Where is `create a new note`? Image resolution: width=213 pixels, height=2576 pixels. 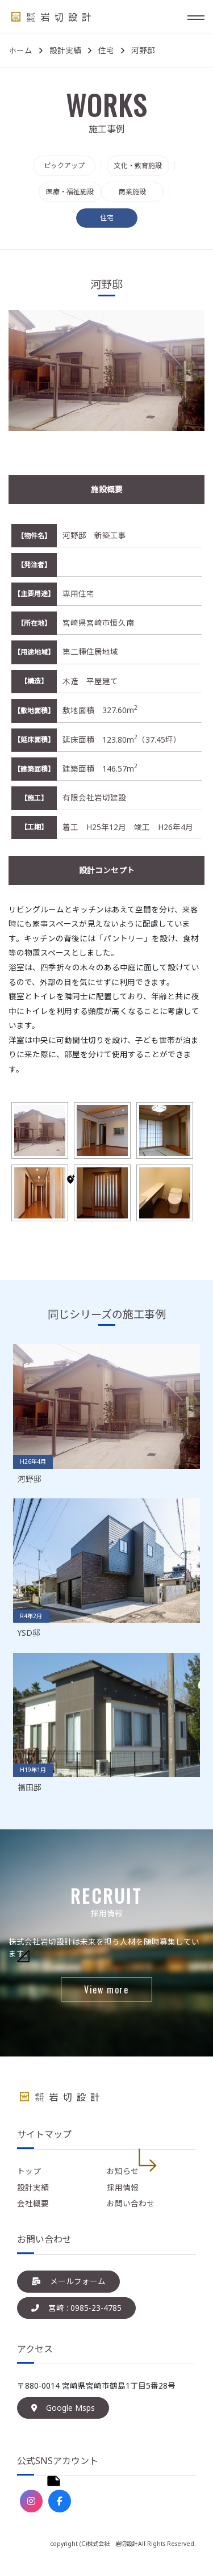 create a new note is located at coordinates (53, 2481).